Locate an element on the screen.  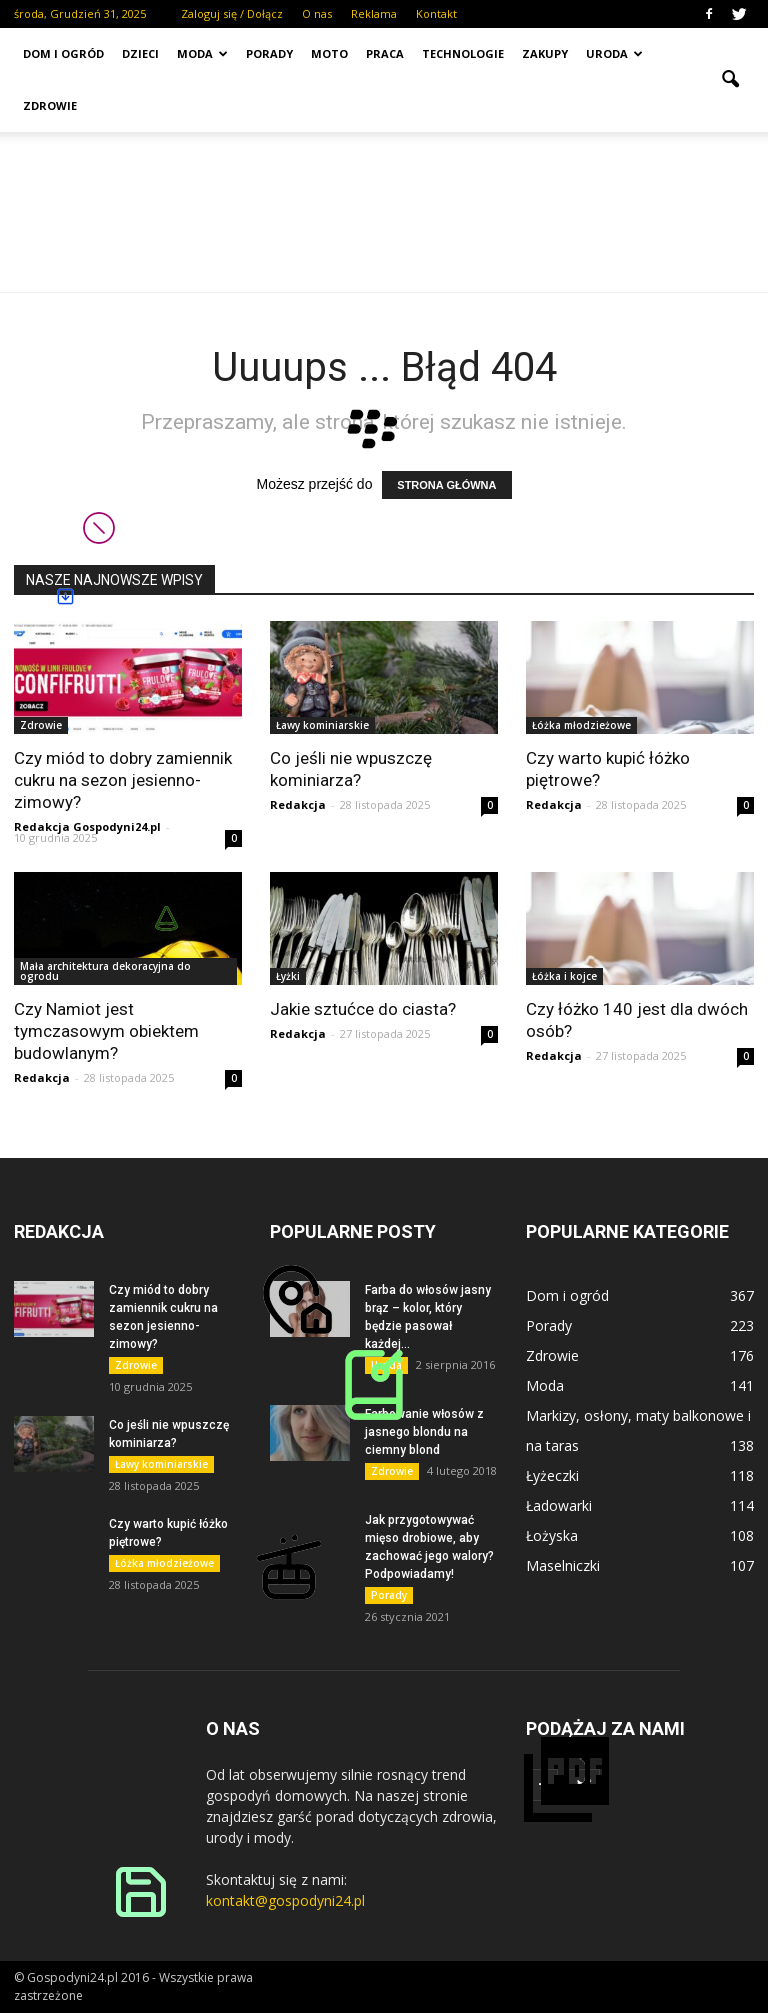
download file or content is located at coordinates (65, 596).